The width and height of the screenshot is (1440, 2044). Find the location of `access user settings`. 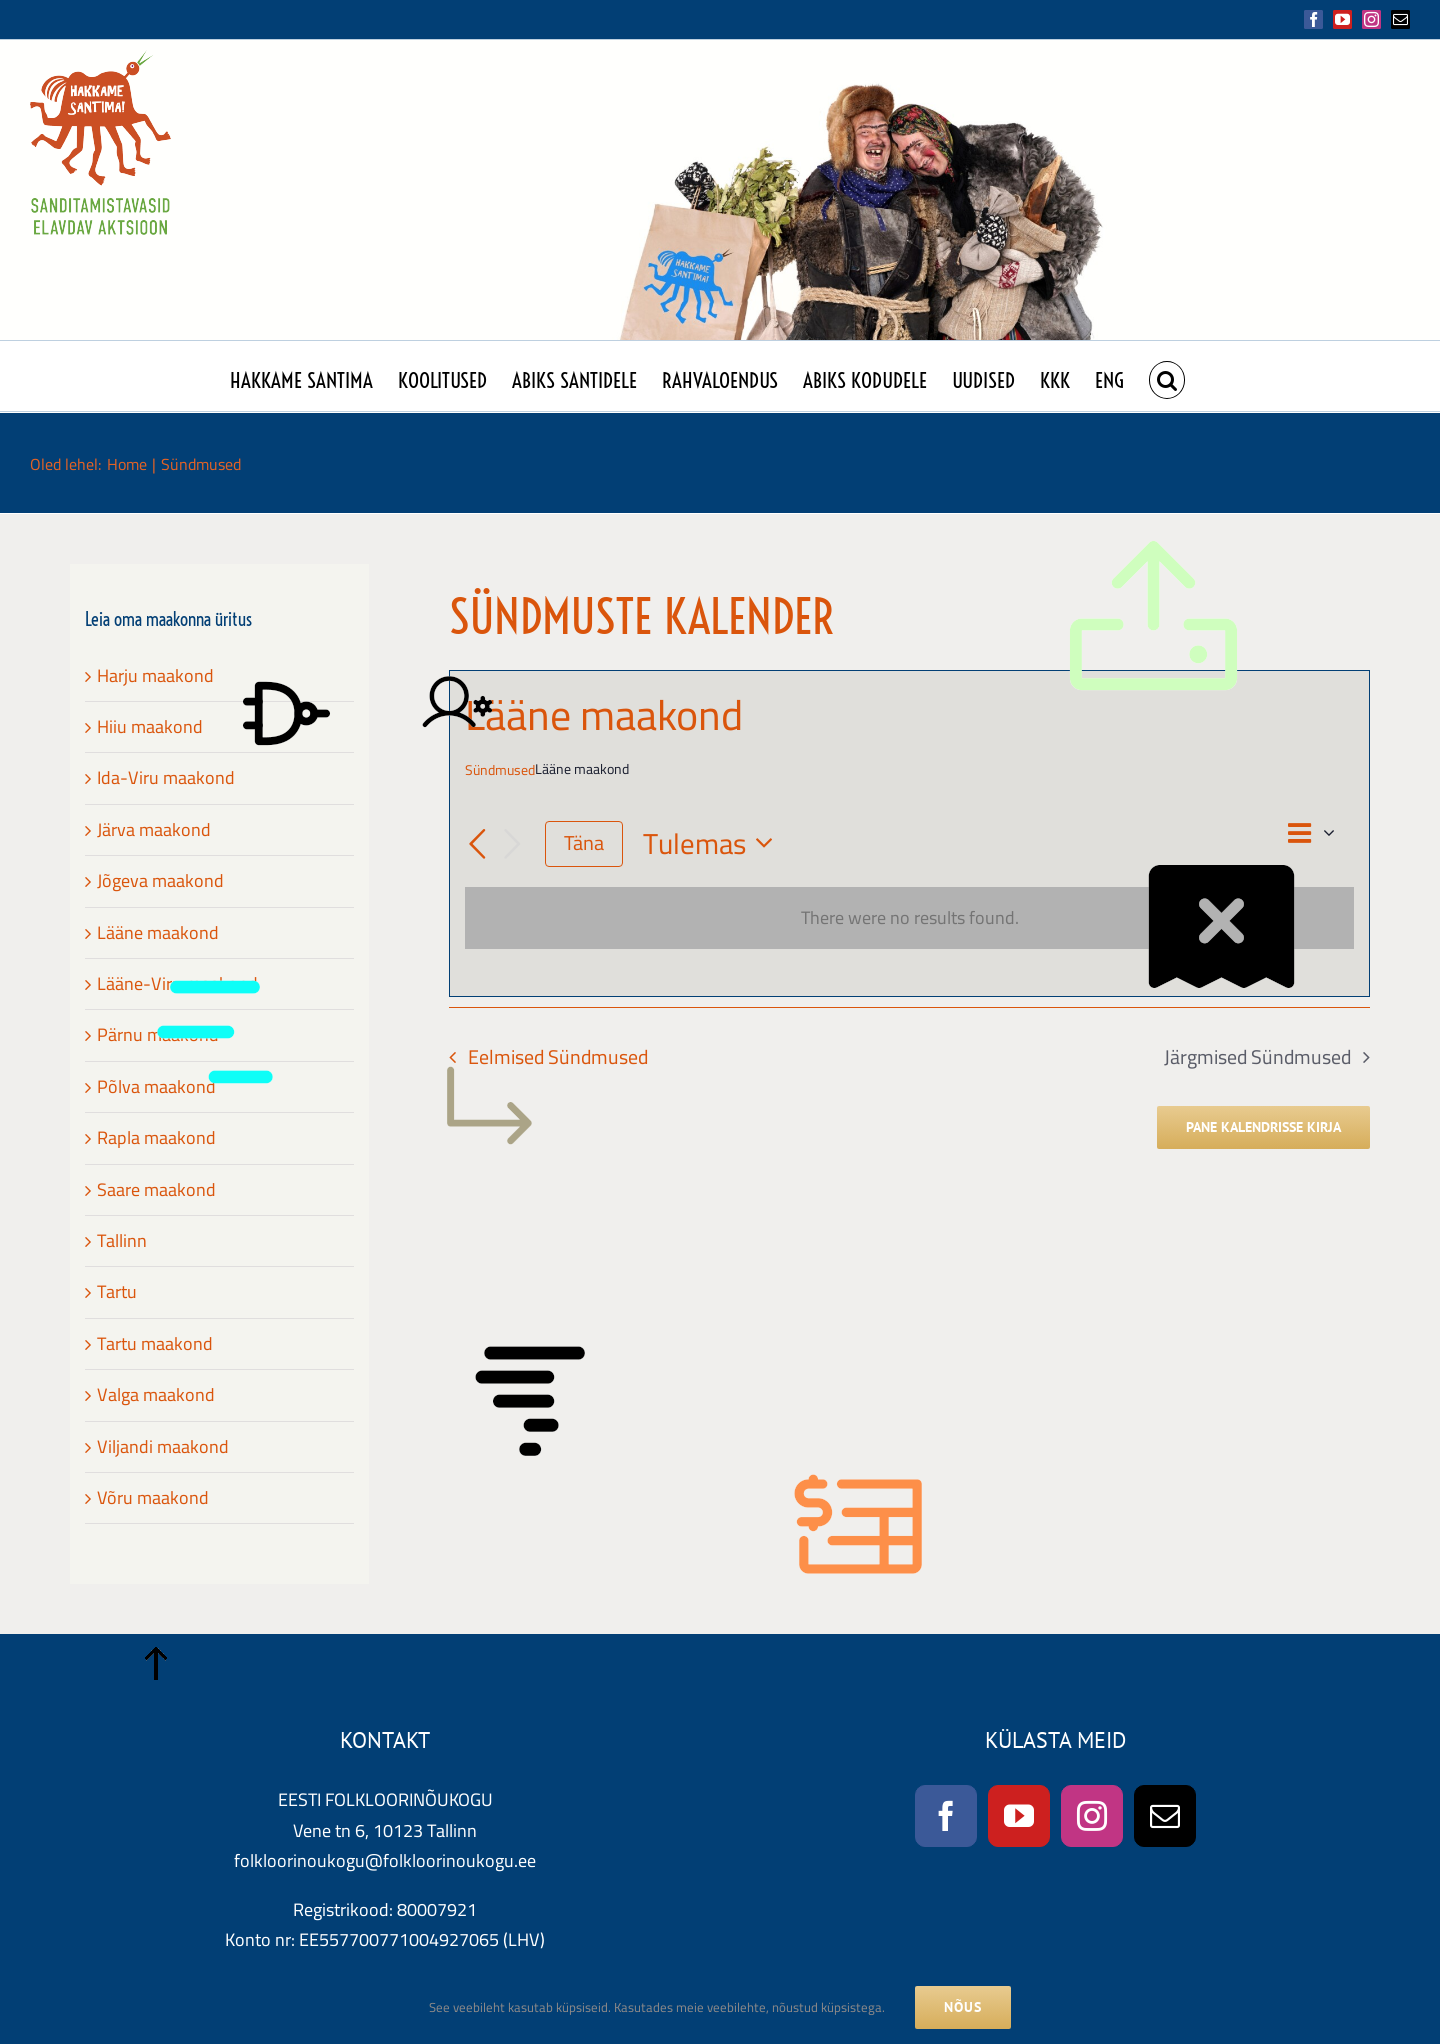

access user settings is located at coordinates (455, 704).